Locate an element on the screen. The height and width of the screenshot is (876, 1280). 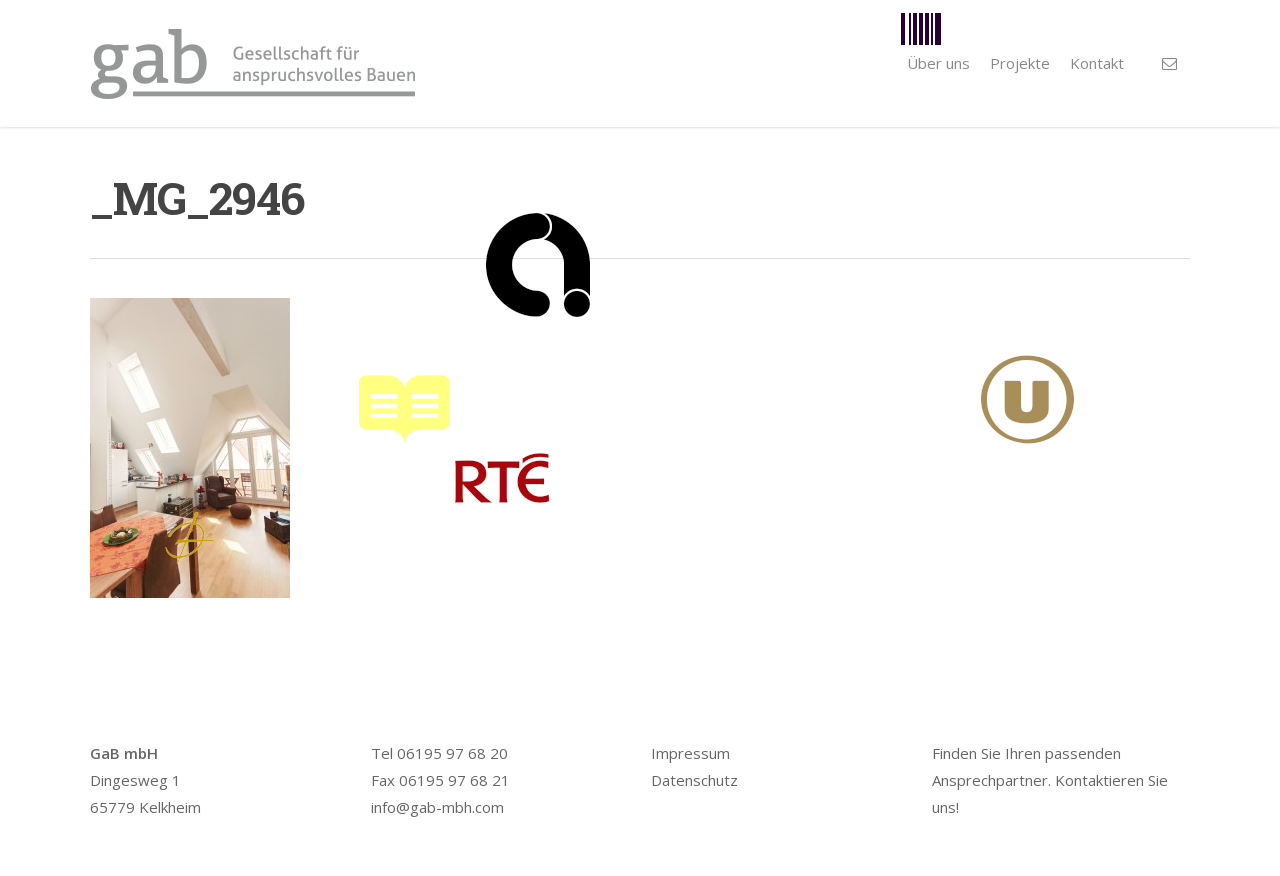
magasins u brand logo is located at coordinates (1027, 399).